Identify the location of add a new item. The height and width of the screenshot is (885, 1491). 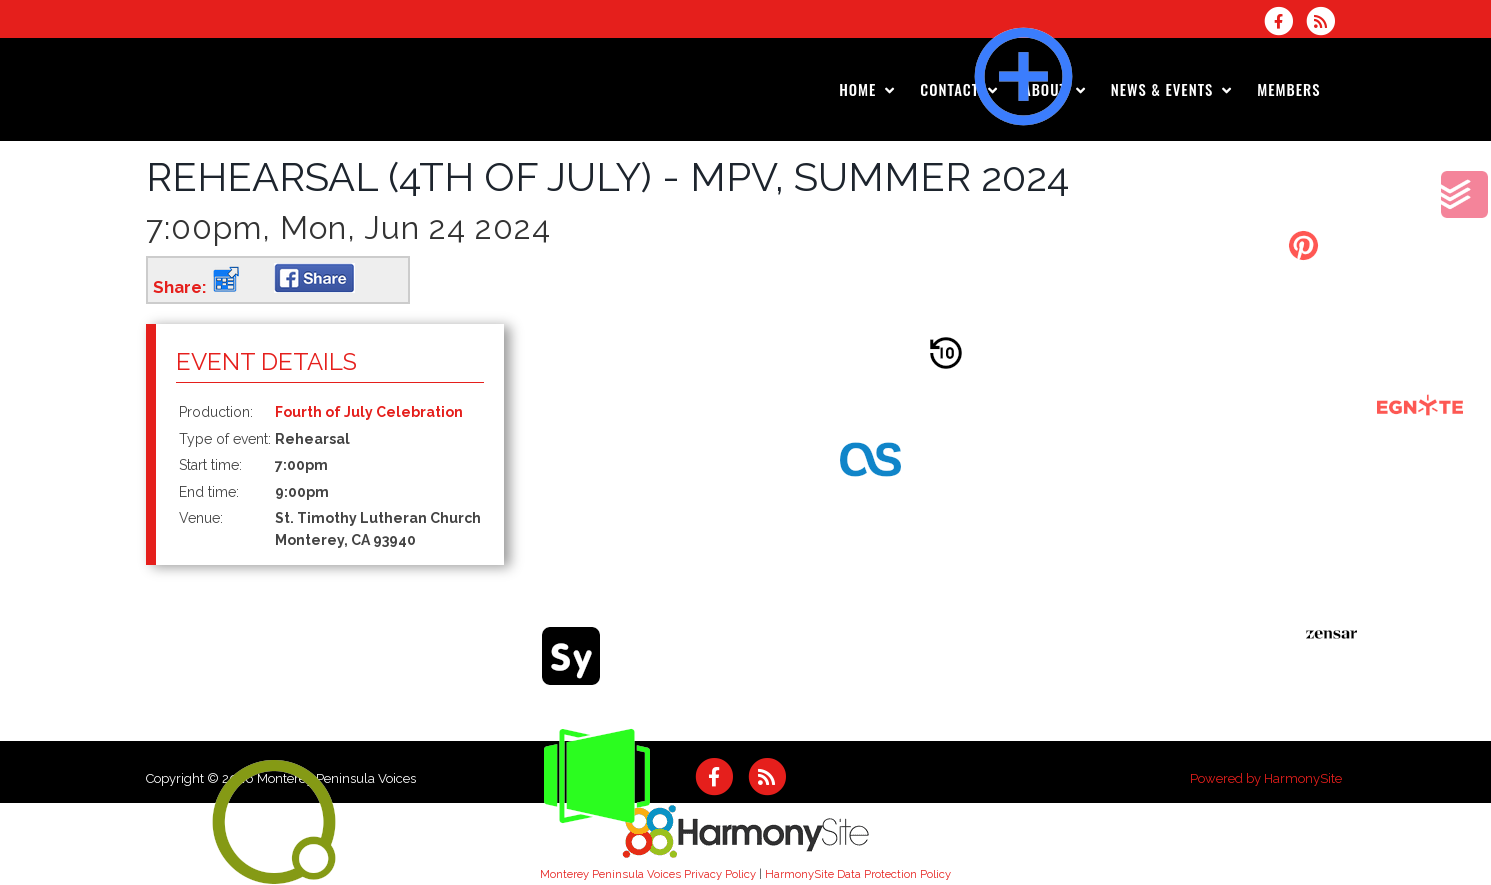
(1023, 76).